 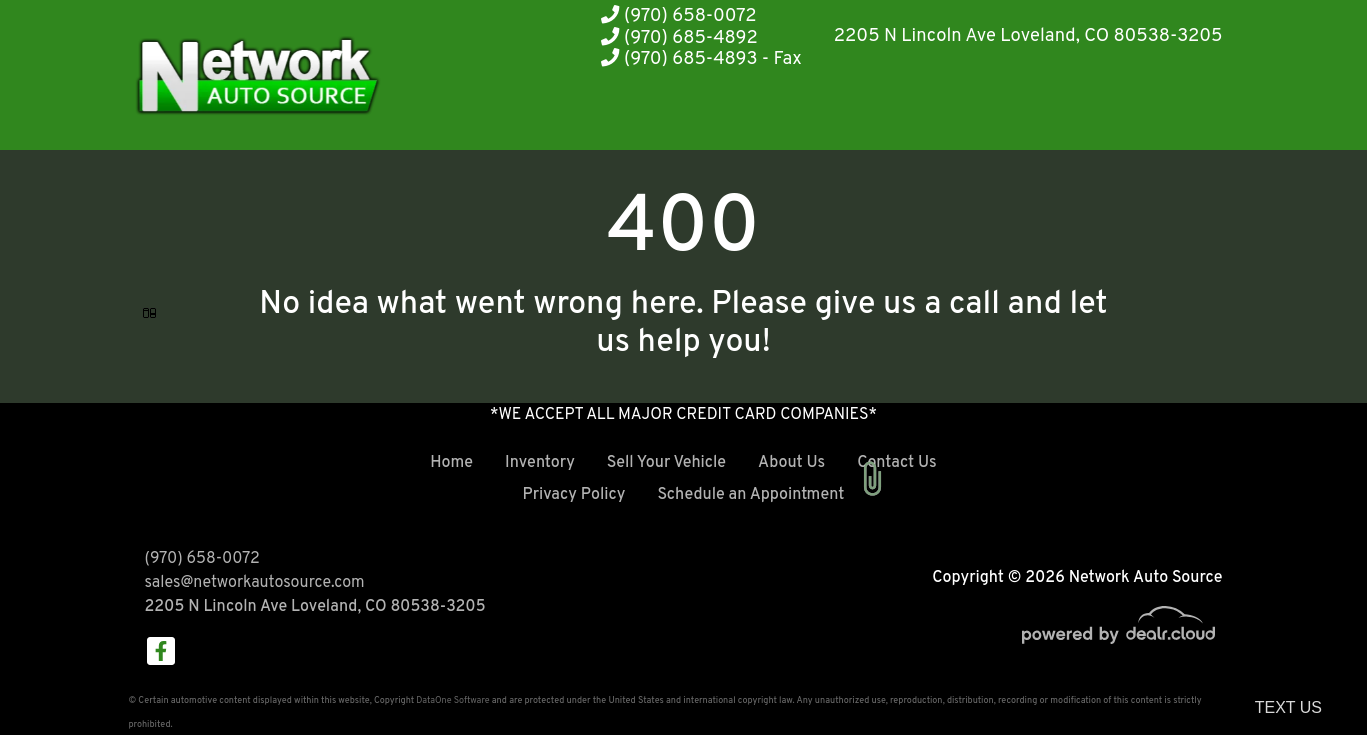 What do you see at coordinates (872, 478) in the screenshot?
I see `attach a file to your message` at bounding box center [872, 478].